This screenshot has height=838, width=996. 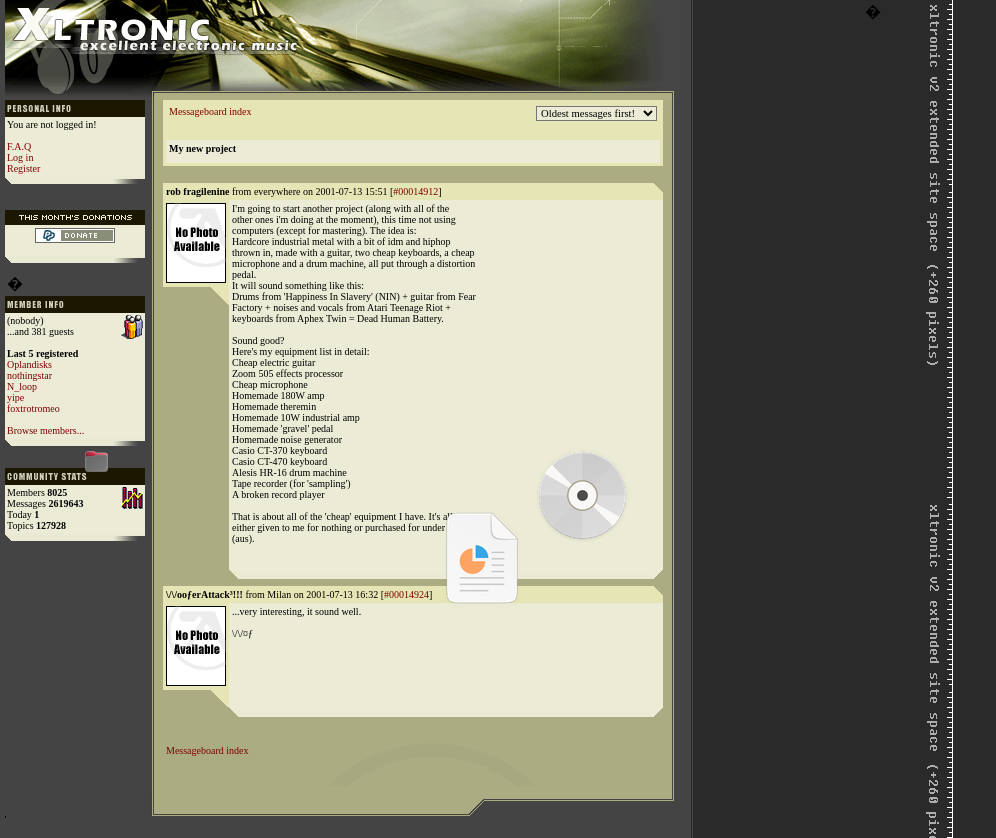 What do you see at coordinates (582, 495) in the screenshot?
I see `audio CD or optical media device` at bounding box center [582, 495].